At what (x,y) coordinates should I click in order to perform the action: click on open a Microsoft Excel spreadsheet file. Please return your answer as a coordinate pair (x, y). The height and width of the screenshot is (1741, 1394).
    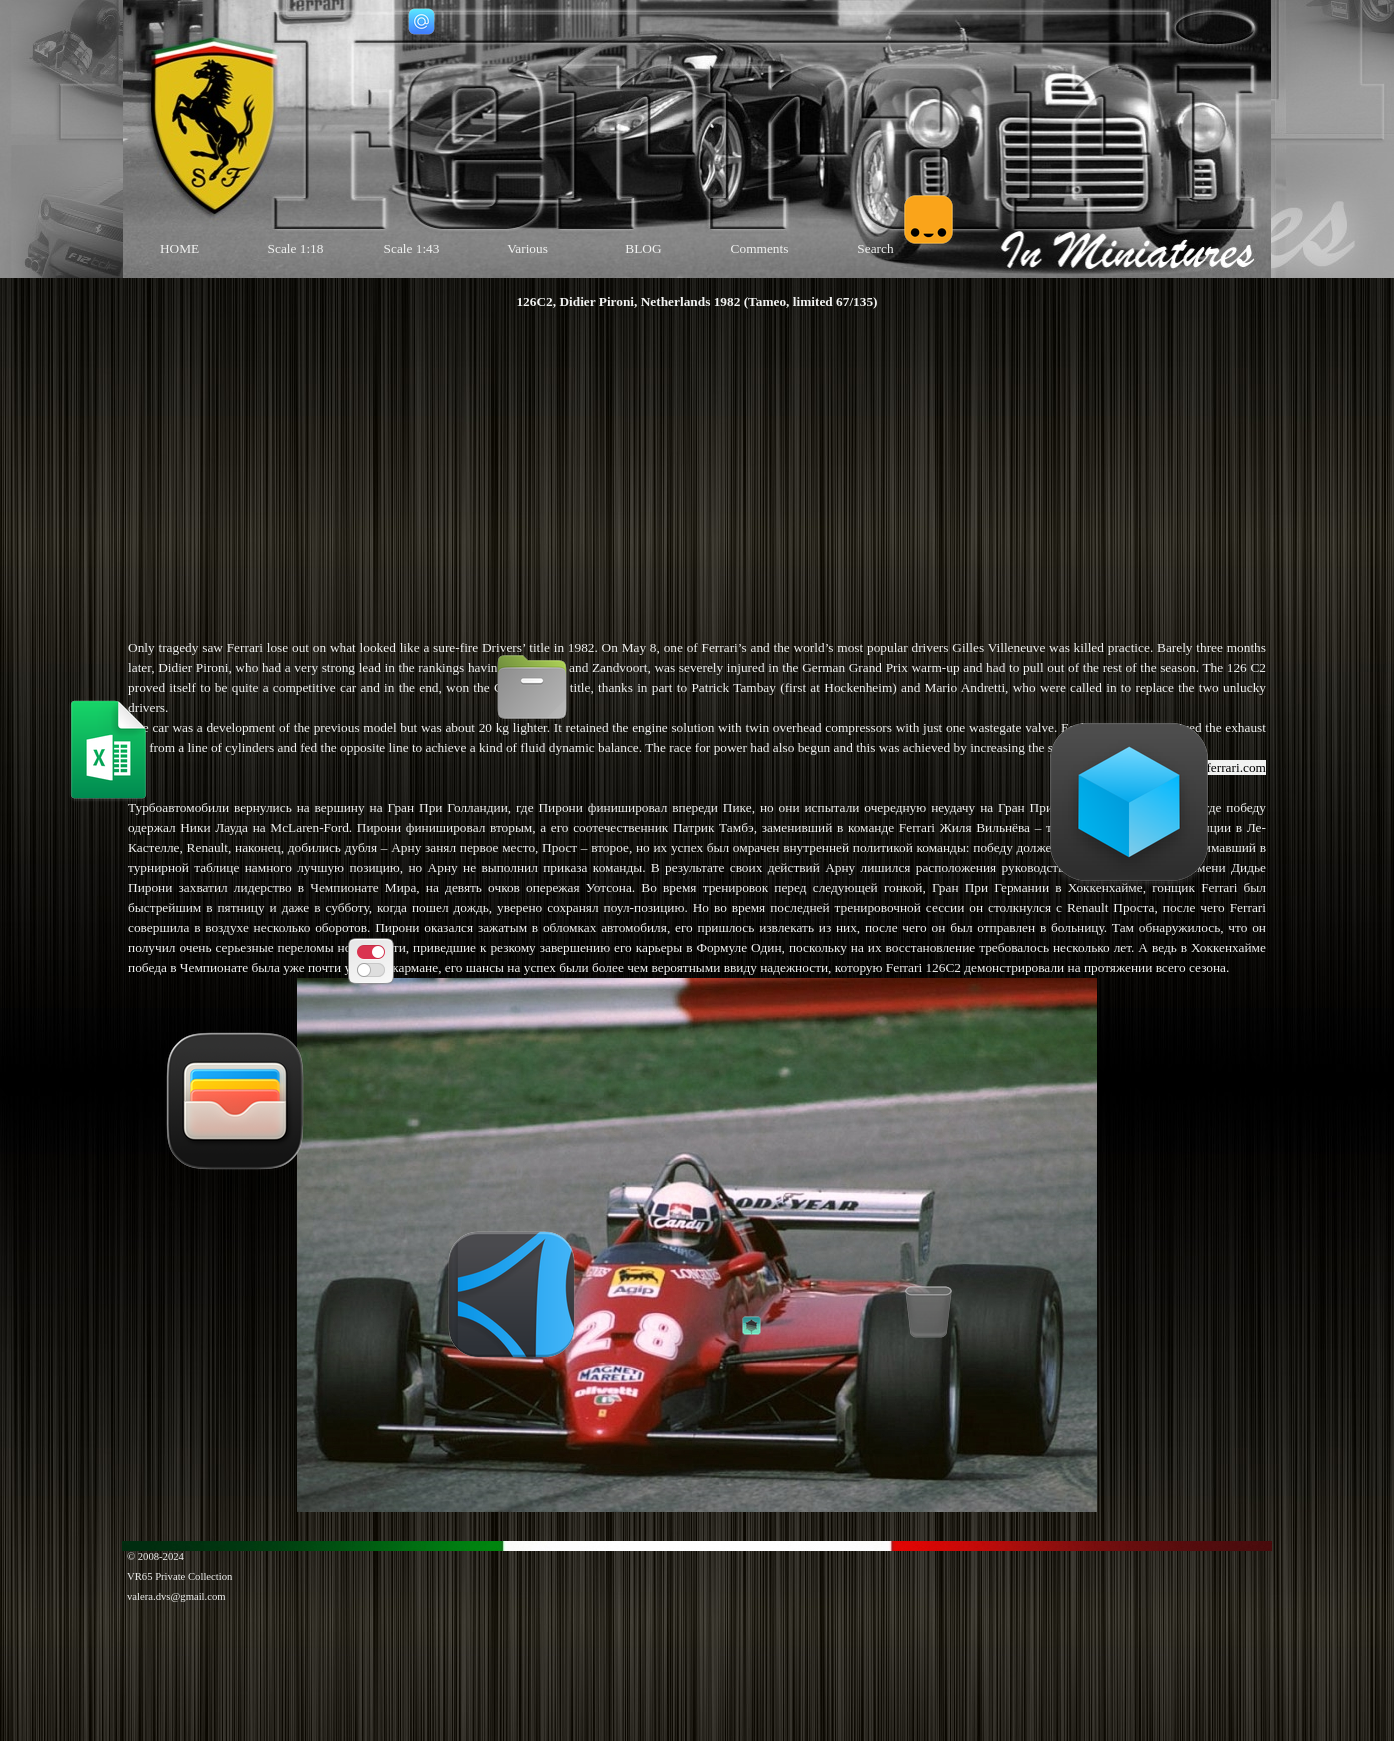
    Looking at the image, I should click on (108, 749).